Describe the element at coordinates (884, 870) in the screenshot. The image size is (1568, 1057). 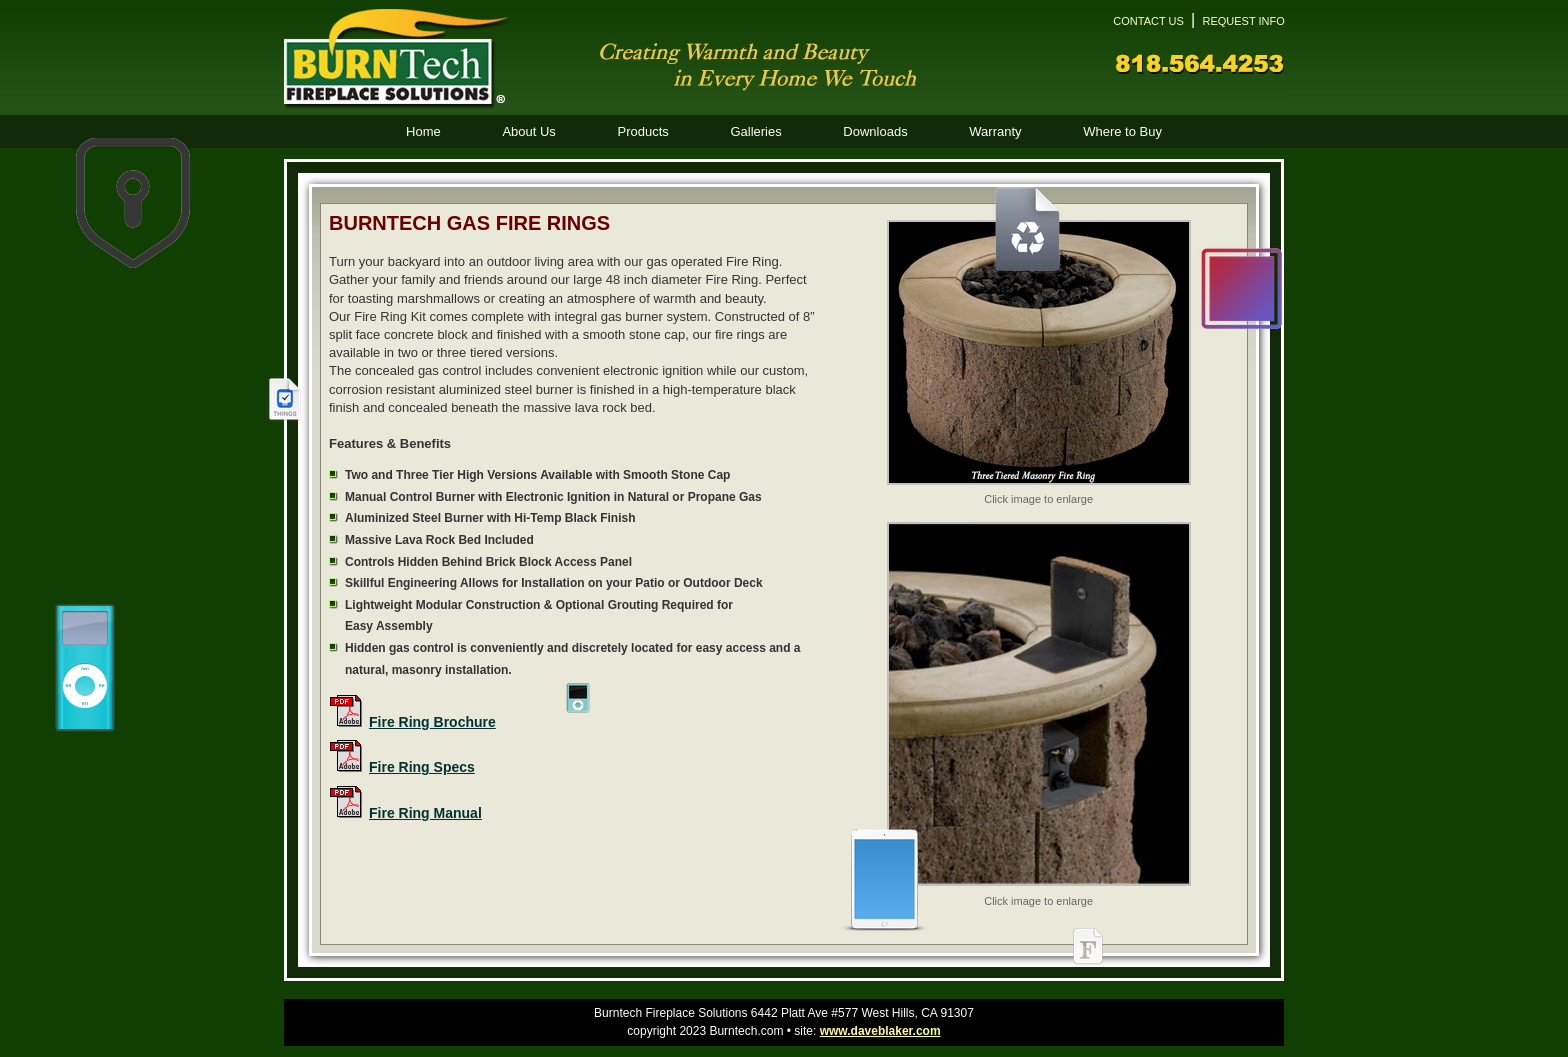
I see `iPad Mini 3 device with cellular connectivity` at that location.